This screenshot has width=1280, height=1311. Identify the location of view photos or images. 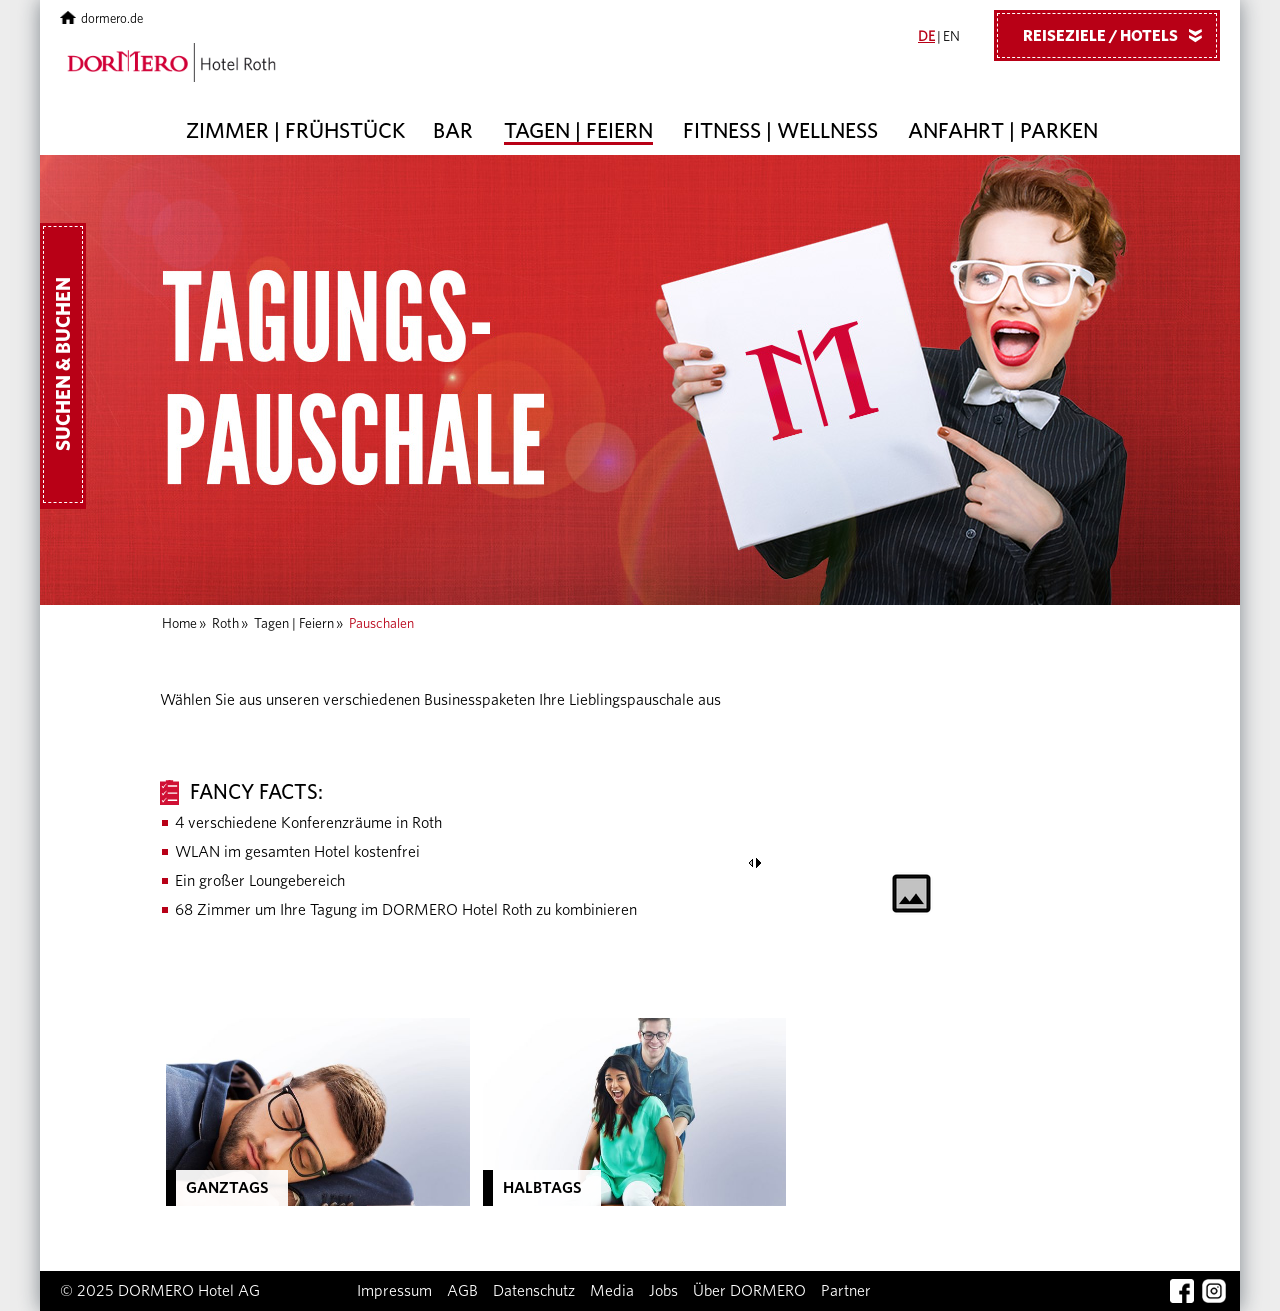
(911, 893).